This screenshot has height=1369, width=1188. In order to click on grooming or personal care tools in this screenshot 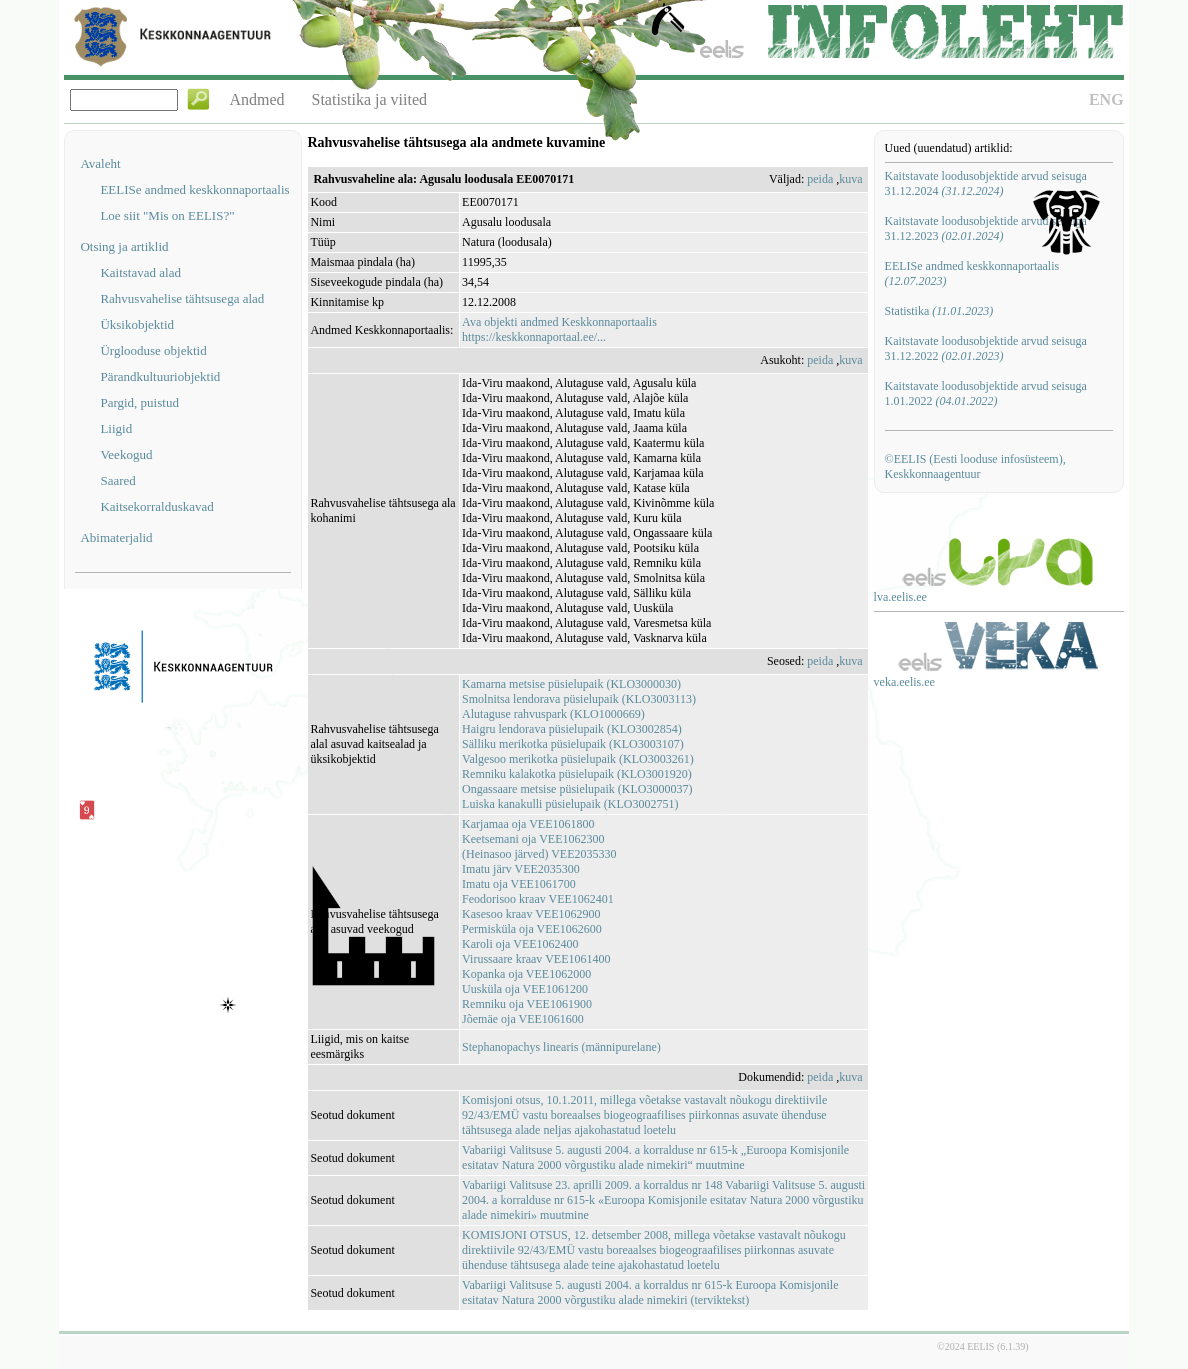, I will do `click(668, 19)`.